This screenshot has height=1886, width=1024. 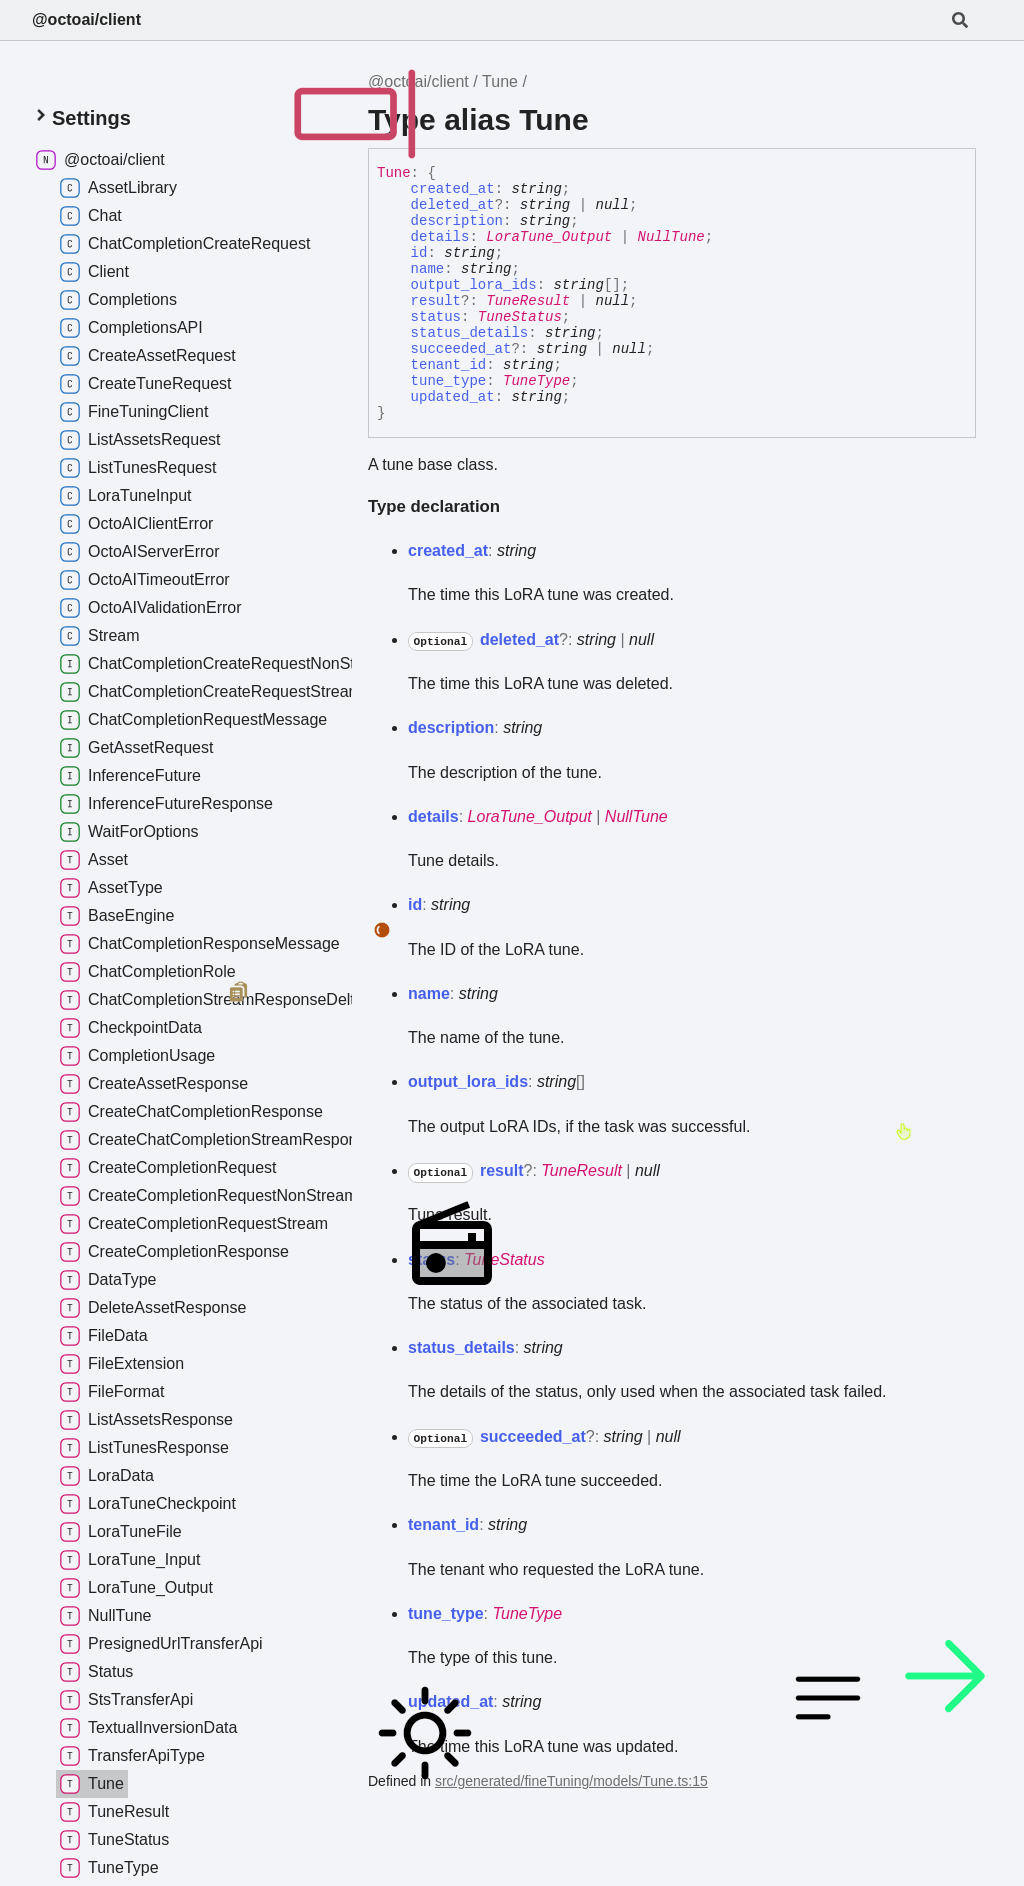 What do you see at coordinates (828, 1698) in the screenshot?
I see `open navigation menu` at bounding box center [828, 1698].